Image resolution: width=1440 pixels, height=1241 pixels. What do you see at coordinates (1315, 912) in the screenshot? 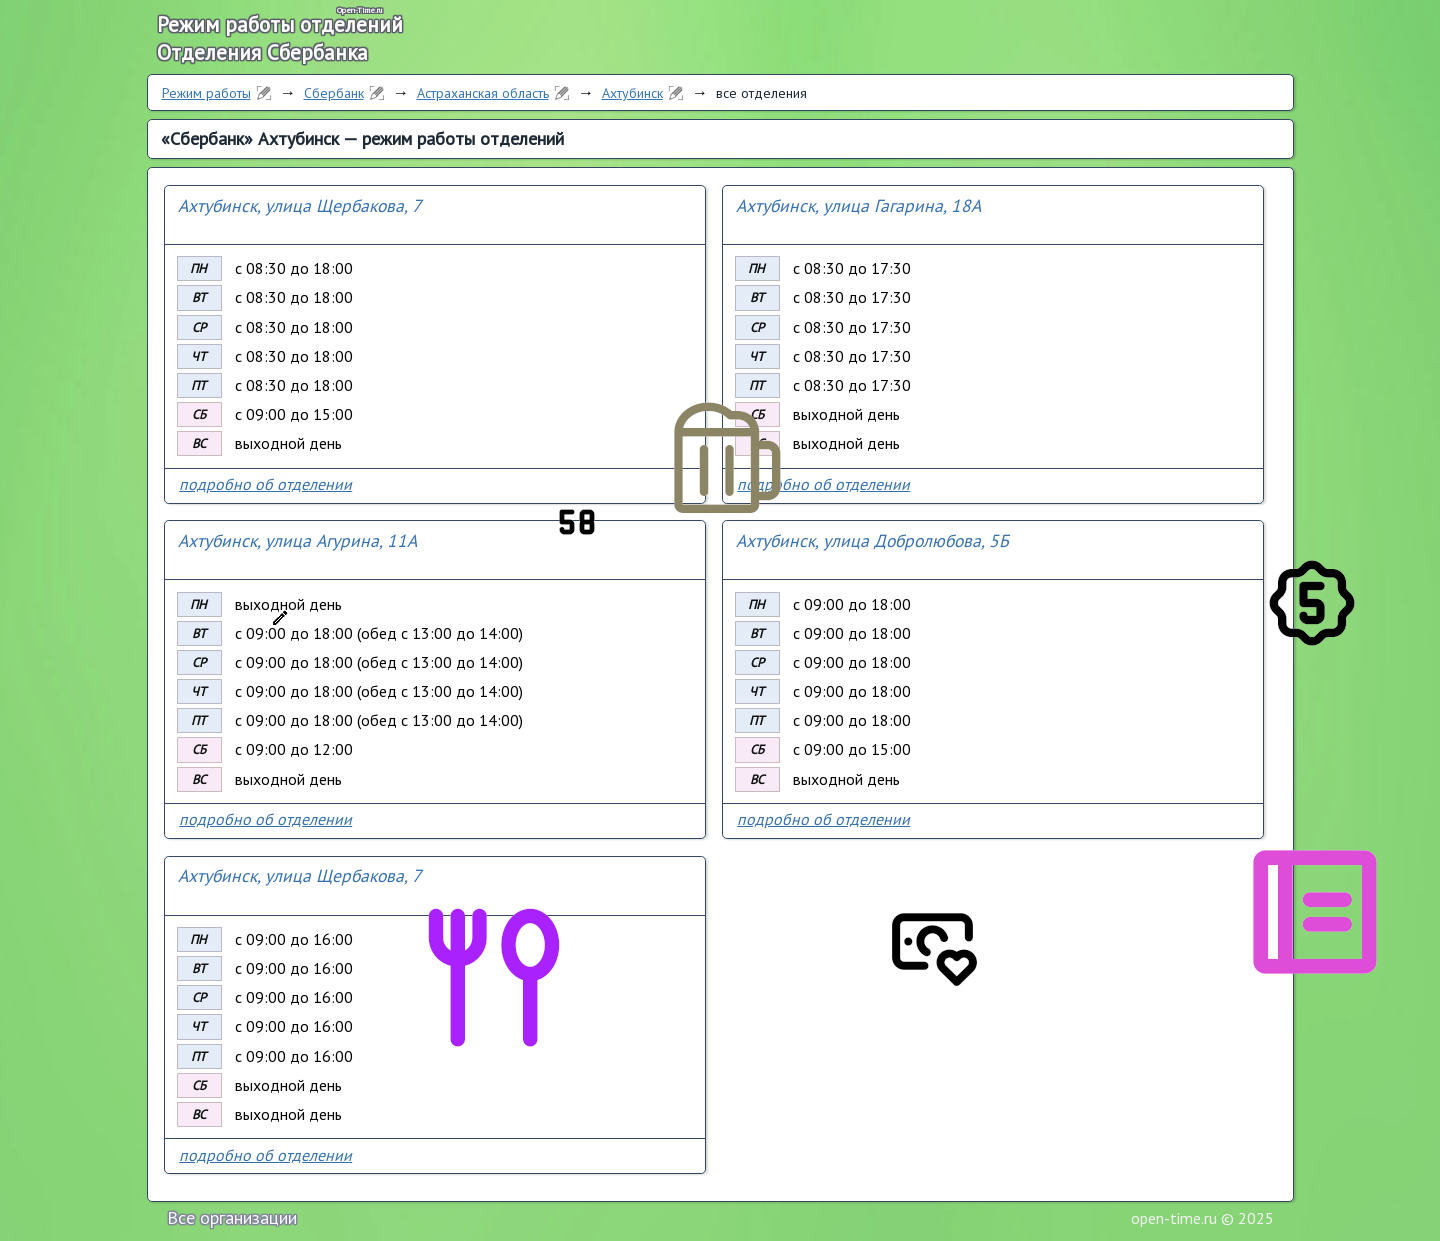
I see `open notes or notebook` at bounding box center [1315, 912].